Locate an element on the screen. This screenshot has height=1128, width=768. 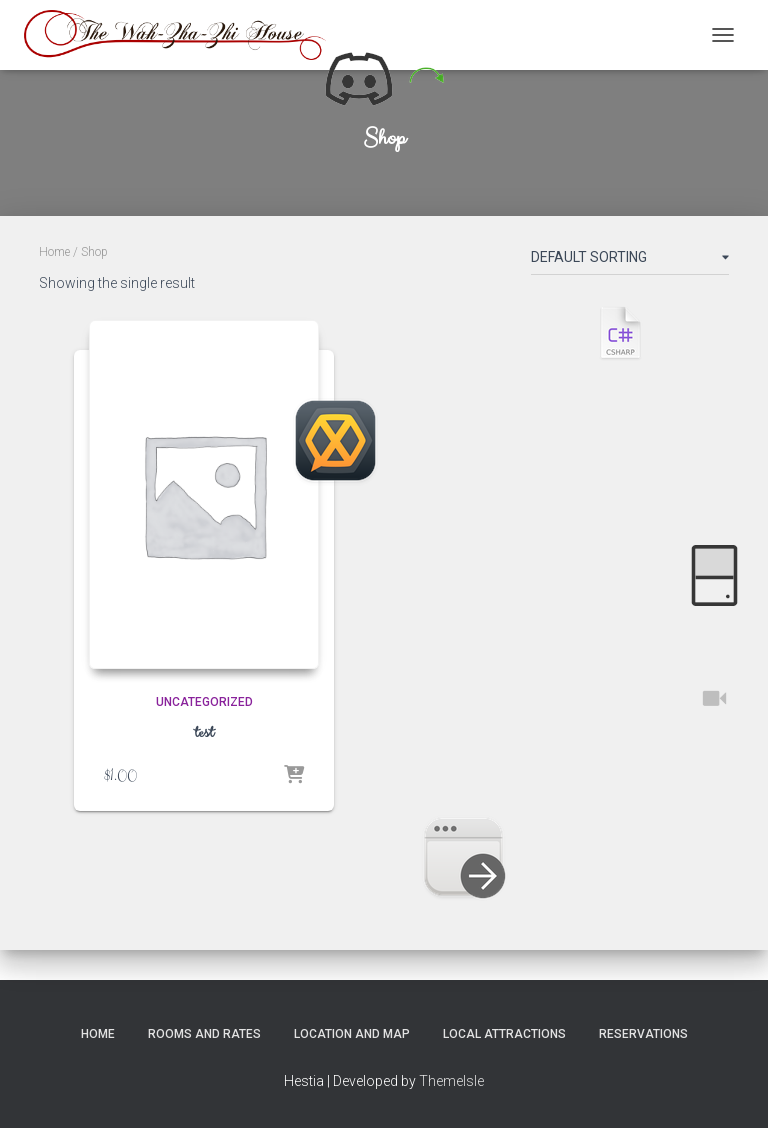
redo the last undone action is located at coordinates (427, 75).